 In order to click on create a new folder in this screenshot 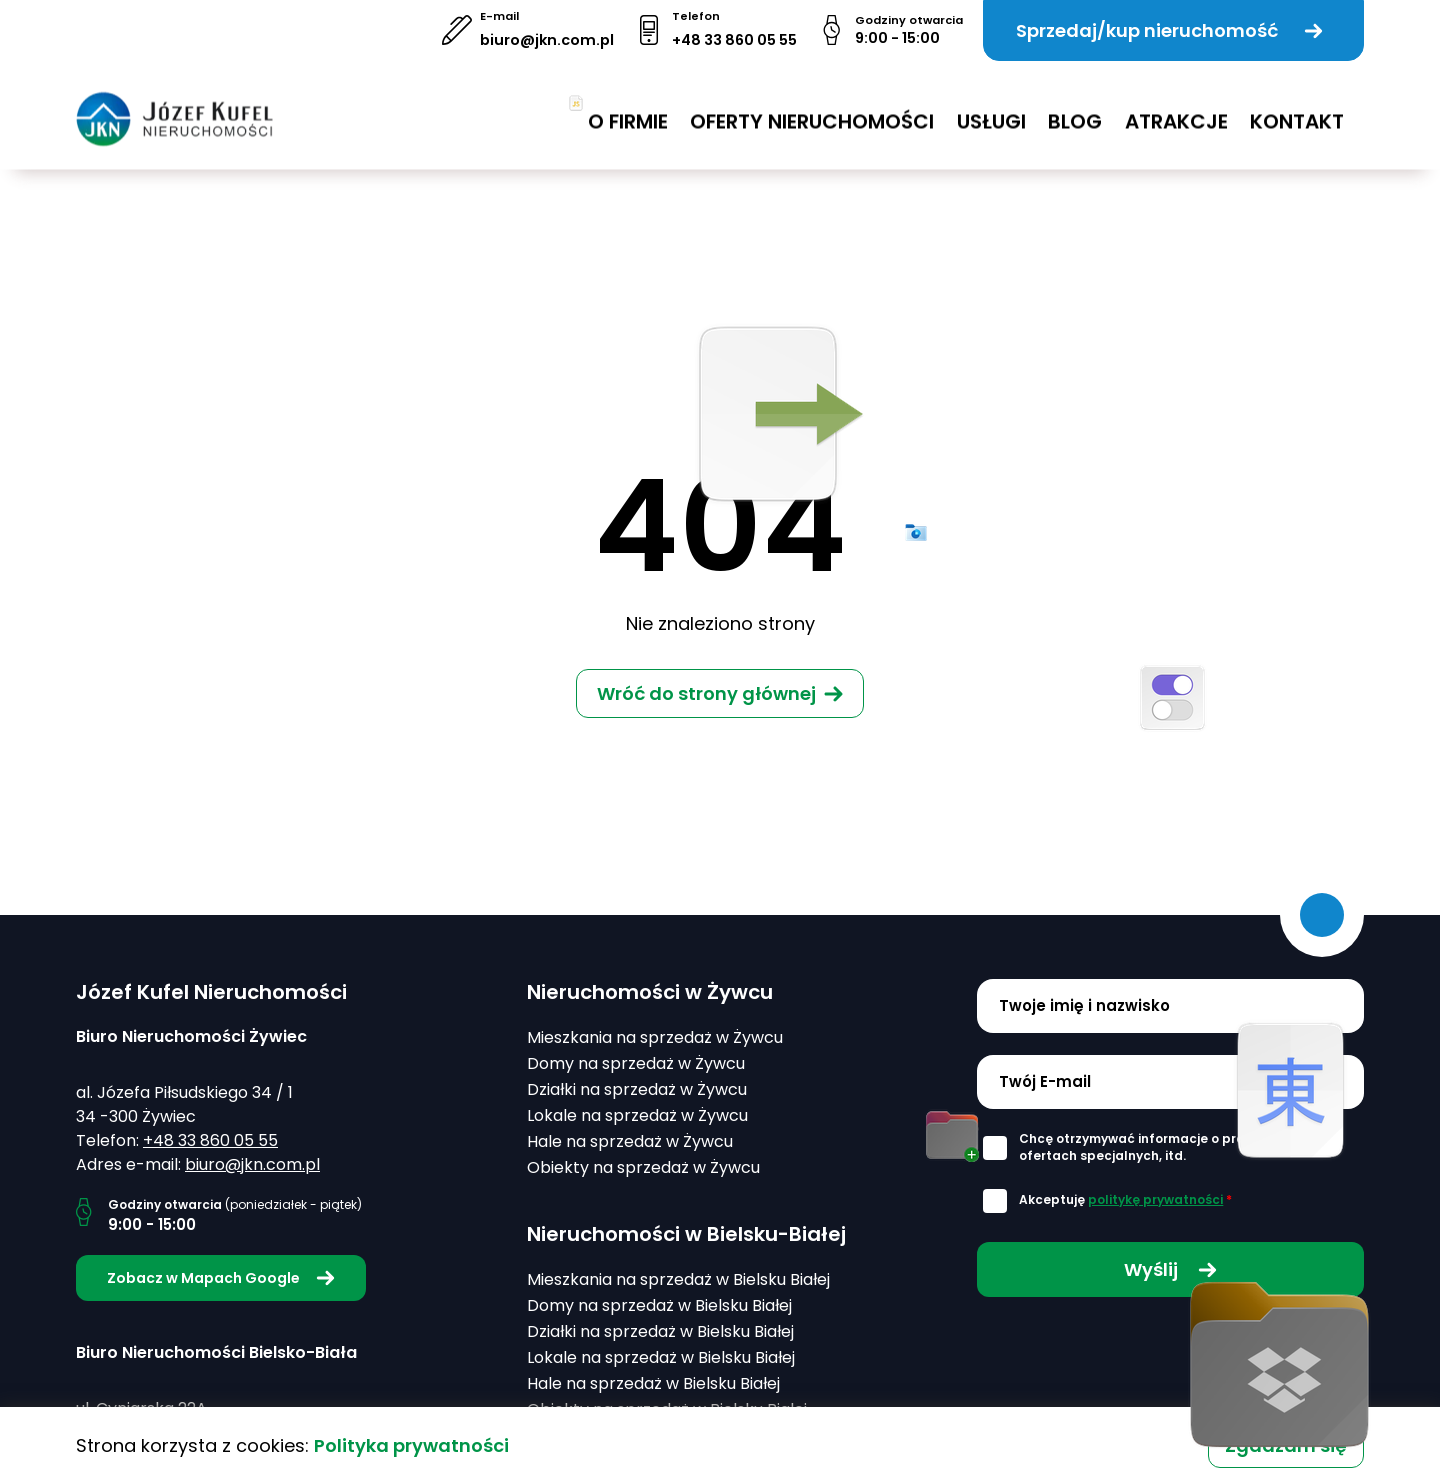, I will do `click(952, 1135)`.